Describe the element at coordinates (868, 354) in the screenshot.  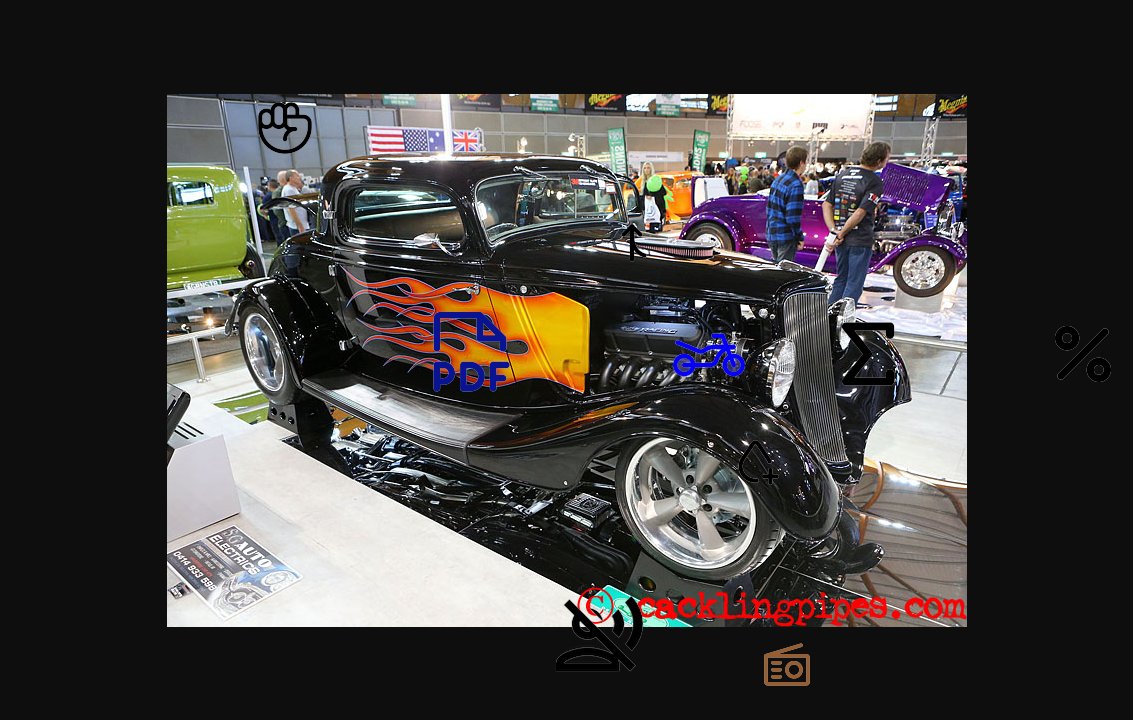
I see `calculate sum or total` at that location.